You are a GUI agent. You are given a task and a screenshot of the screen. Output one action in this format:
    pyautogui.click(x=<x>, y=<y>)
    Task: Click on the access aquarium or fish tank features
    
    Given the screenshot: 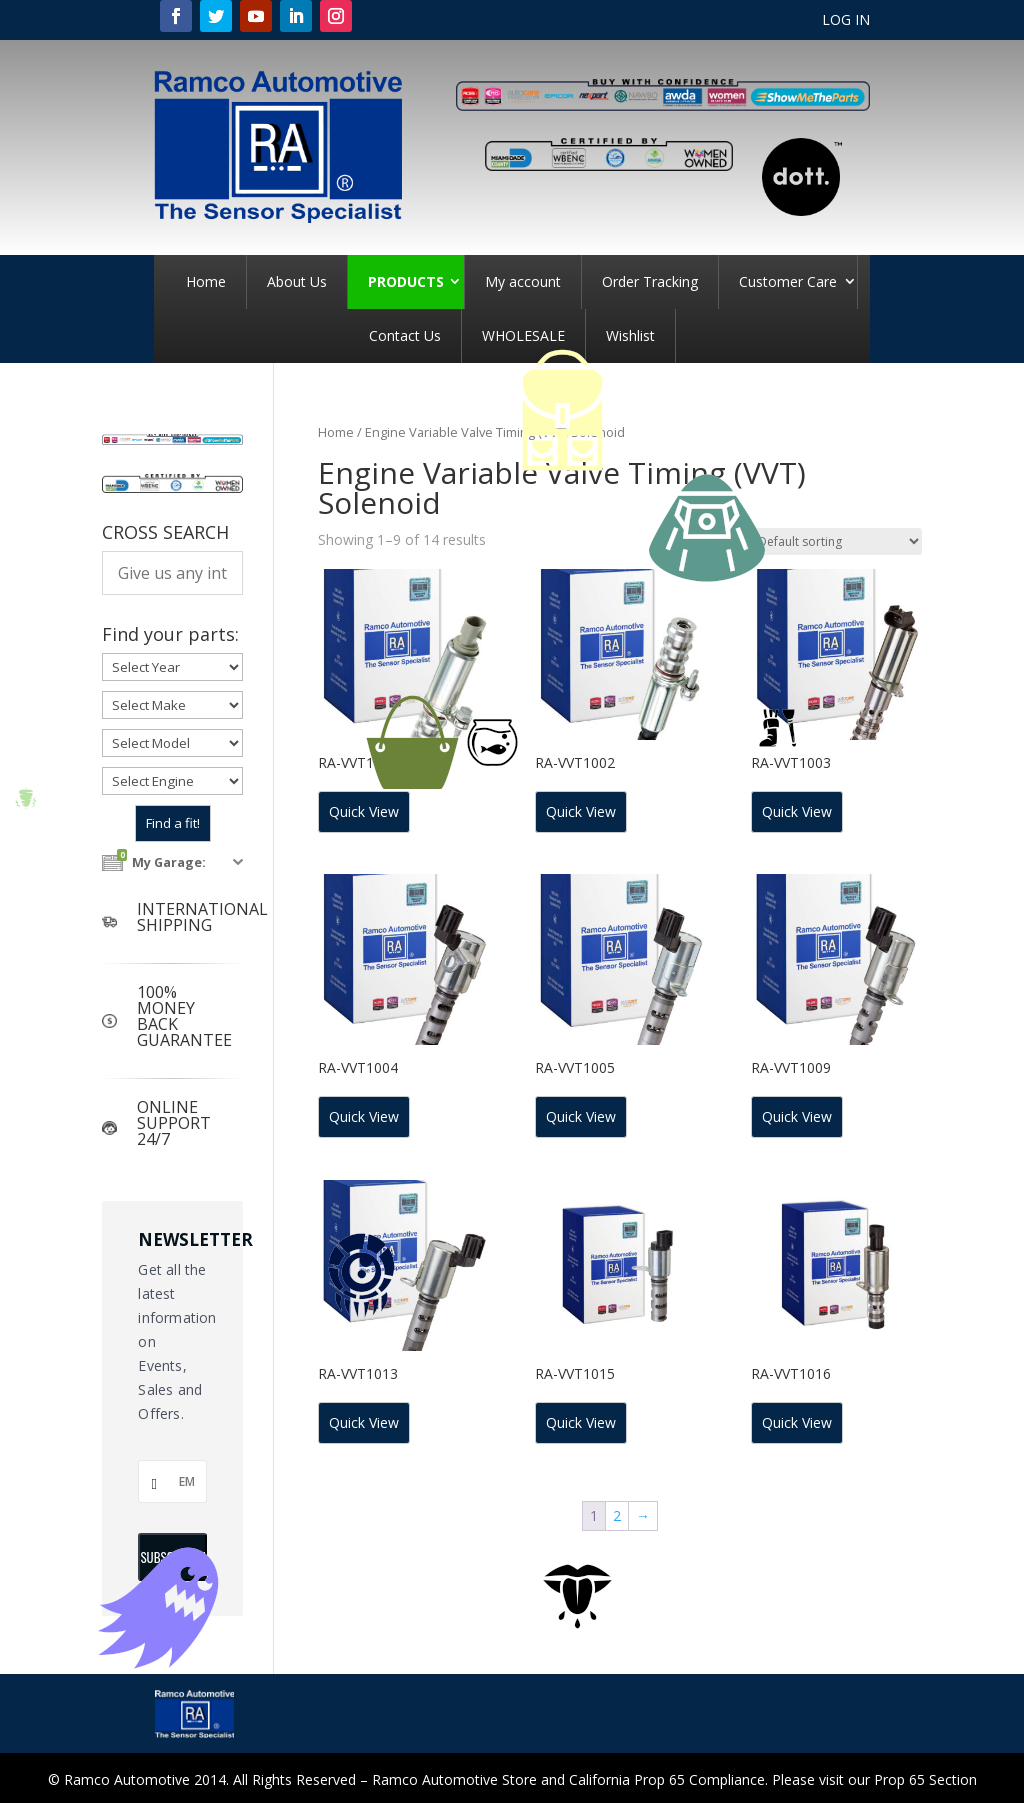 What is the action you would take?
    pyautogui.click(x=492, y=742)
    